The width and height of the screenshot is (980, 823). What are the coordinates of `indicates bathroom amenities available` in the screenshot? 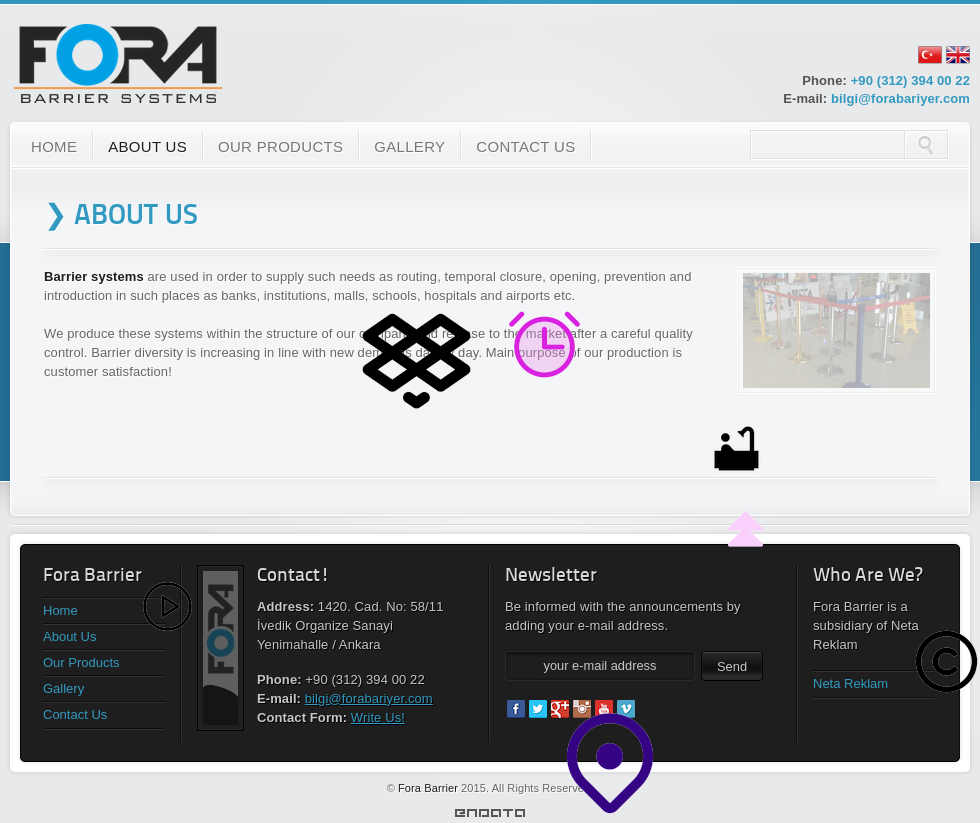 It's located at (736, 448).